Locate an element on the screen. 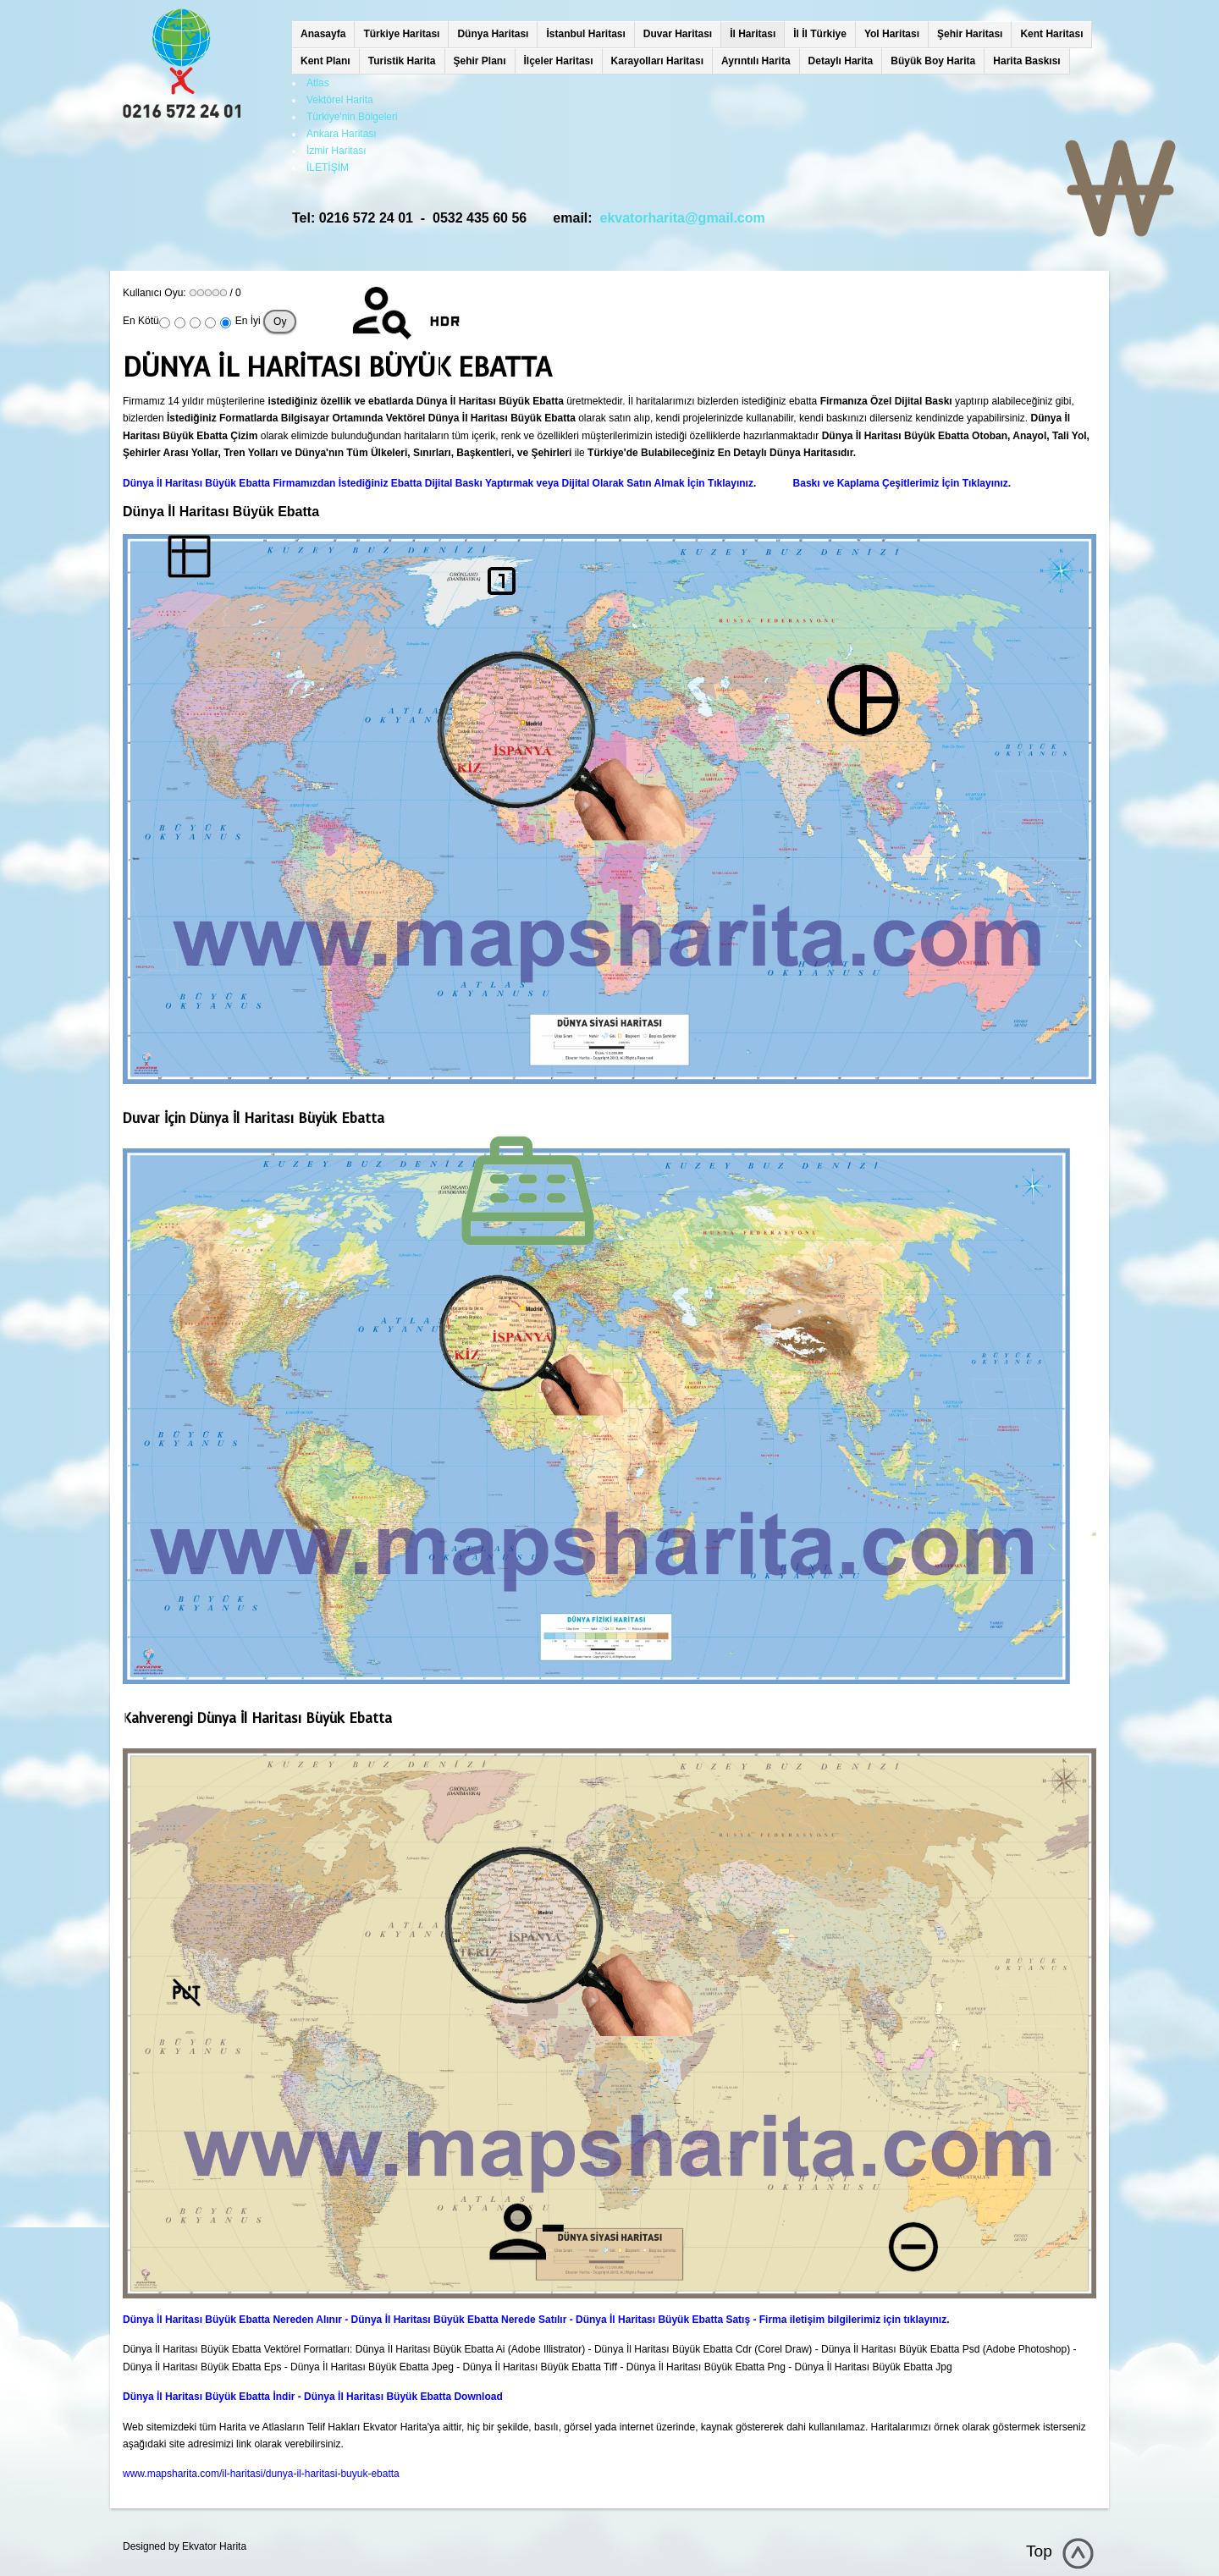 The width and height of the screenshot is (1219, 2576). view data breakdown or statistics is located at coordinates (863, 700).